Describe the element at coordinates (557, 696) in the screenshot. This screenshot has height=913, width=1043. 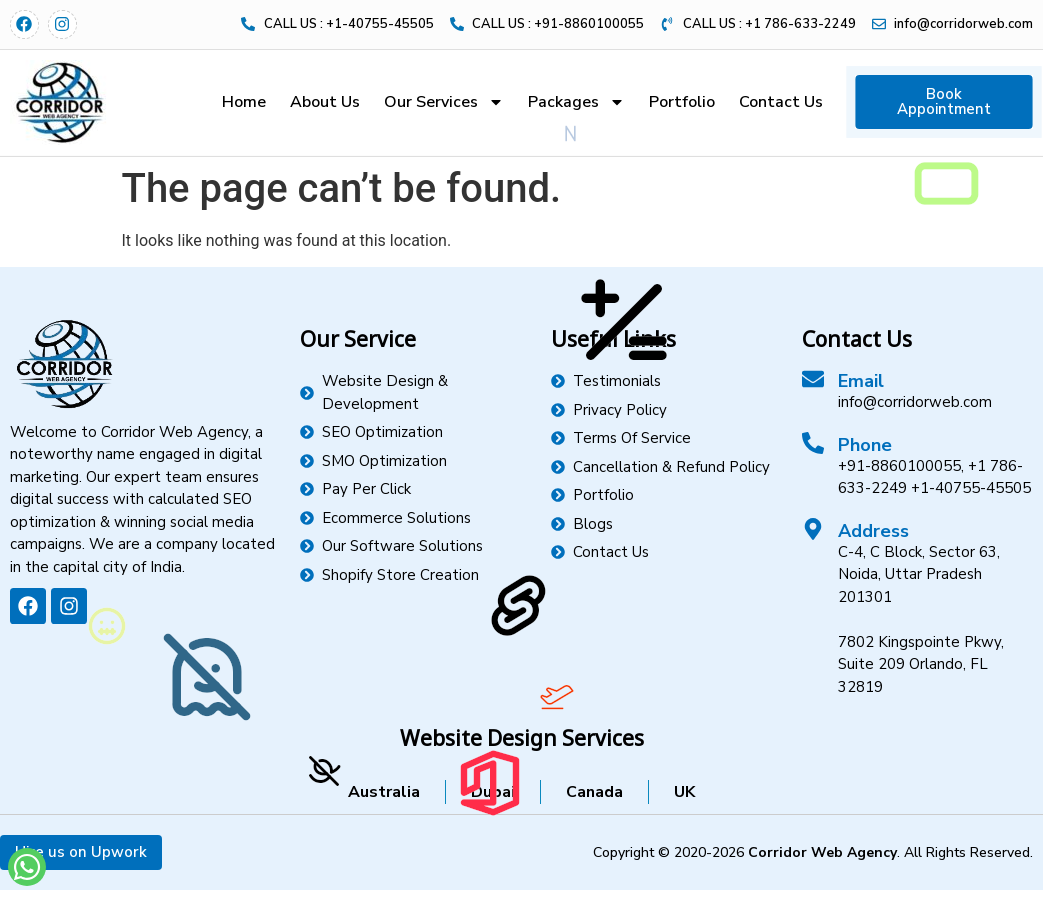
I see `flight departure status` at that location.